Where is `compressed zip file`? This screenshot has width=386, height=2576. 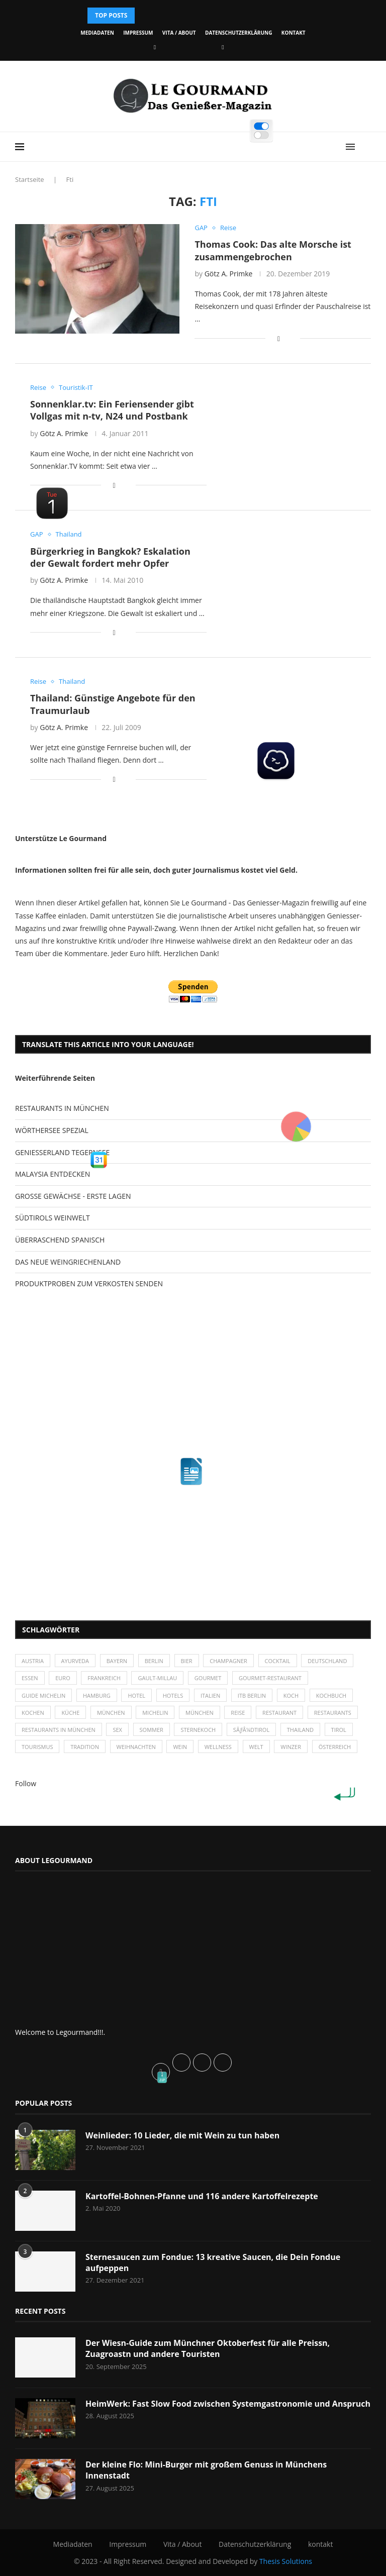 compressed zip file is located at coordinates (162, 2077).